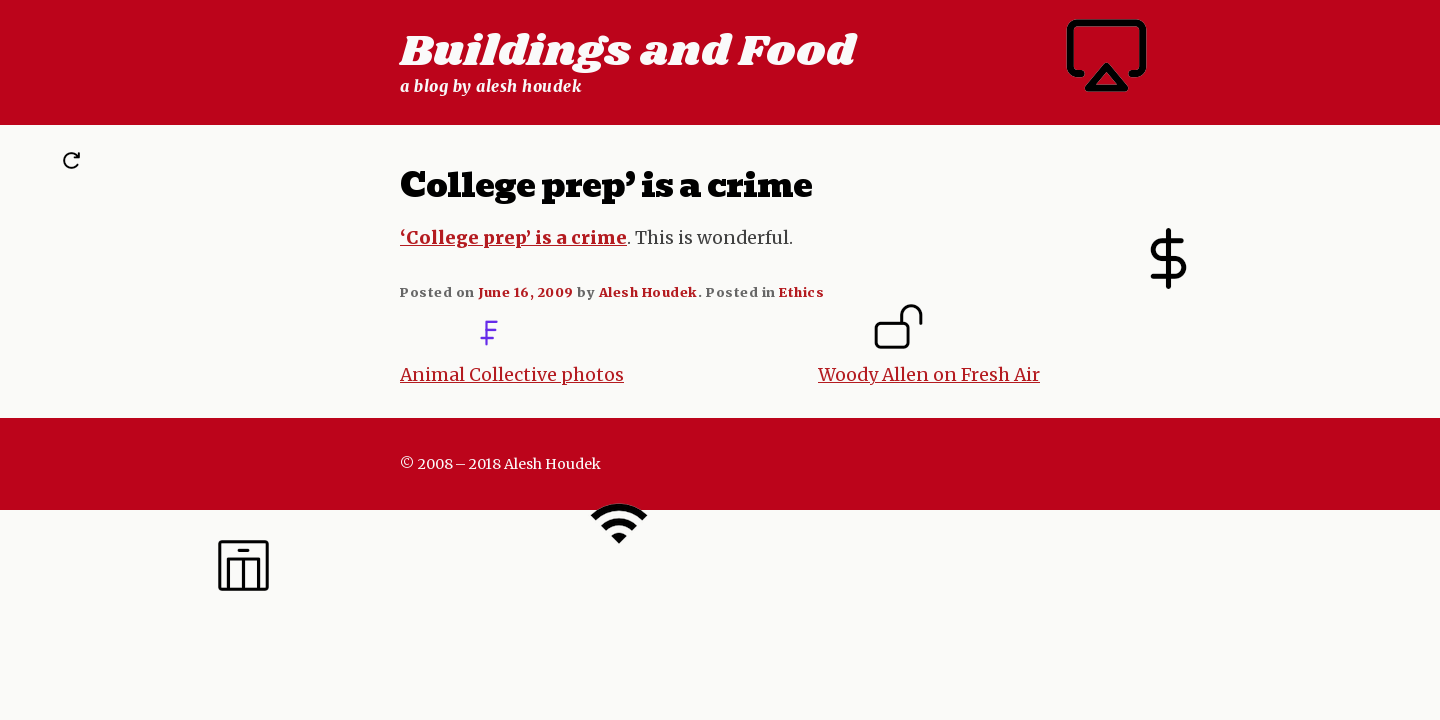 This screenshot has height=720, width=1440. Describe the element at coordinates (1168, 258) in the screenshot. I see `view payment or pricing details` at that location.